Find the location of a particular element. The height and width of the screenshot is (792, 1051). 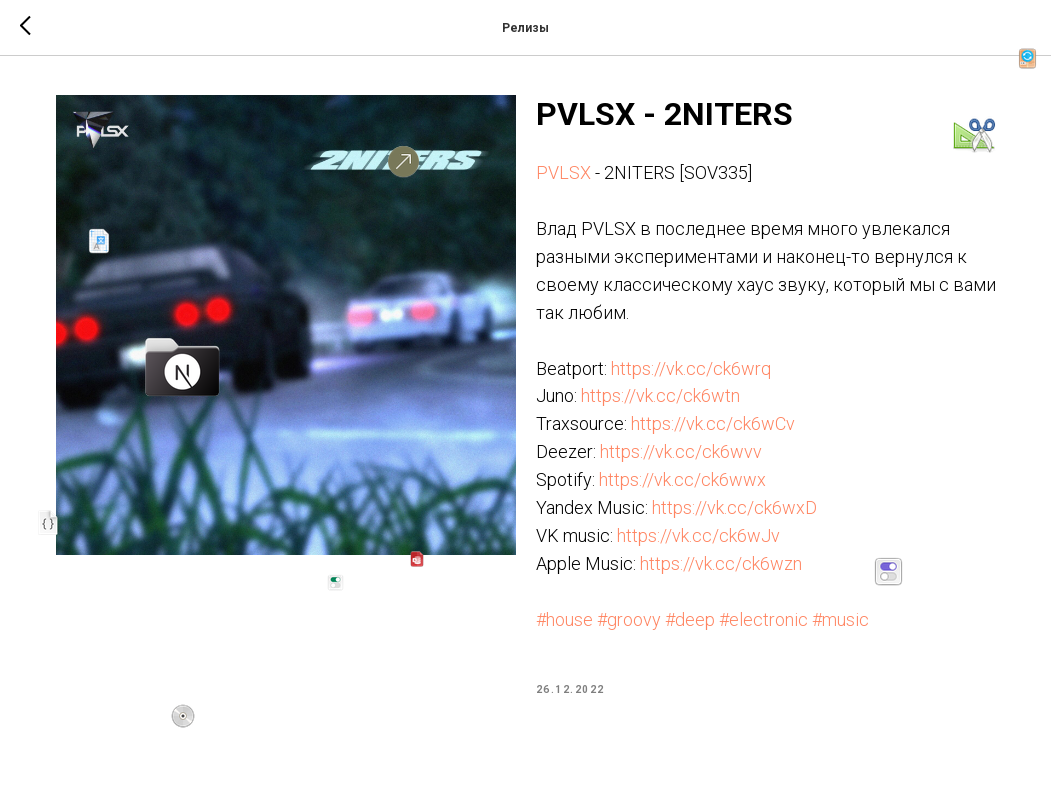

a blank or empty script file is located at coordinates (48, 523).